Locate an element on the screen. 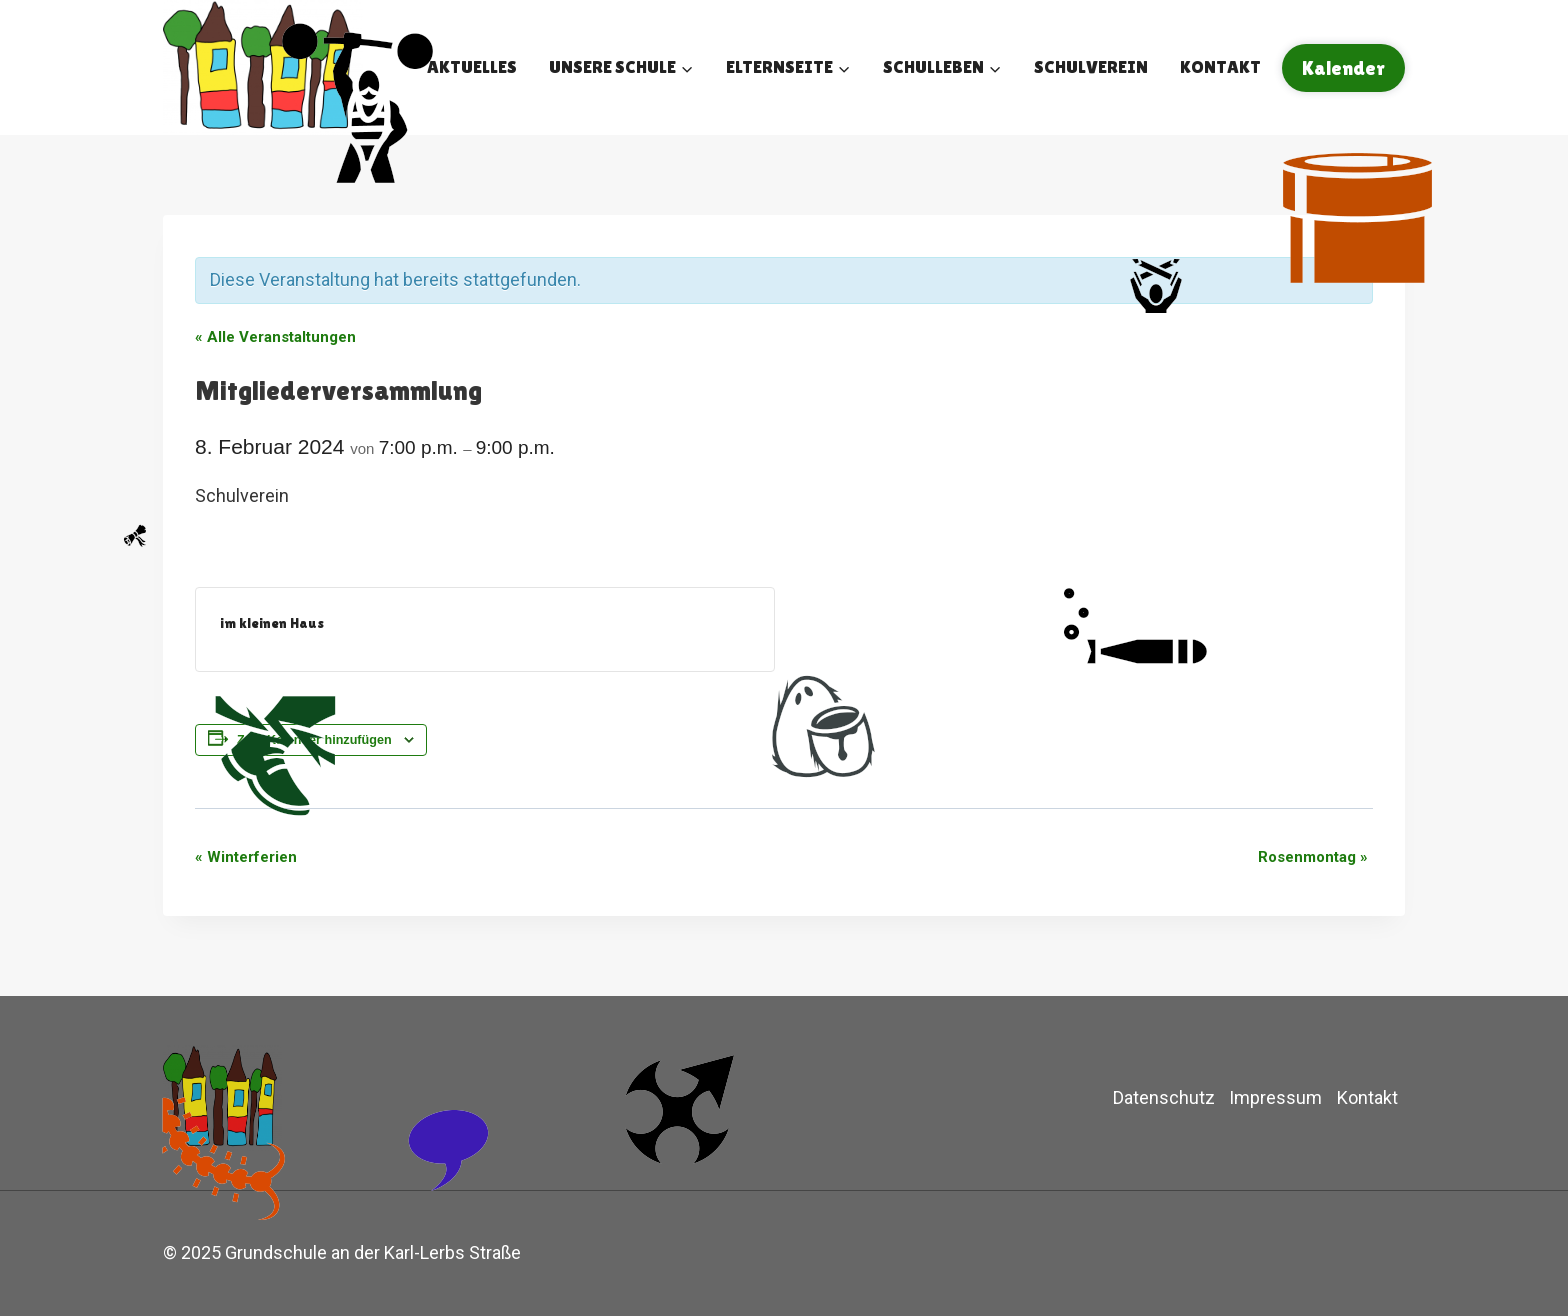 The height and width of the screenshot is (1316, 1568). open chat or messaging feature is located at coordinates (448, 1150).